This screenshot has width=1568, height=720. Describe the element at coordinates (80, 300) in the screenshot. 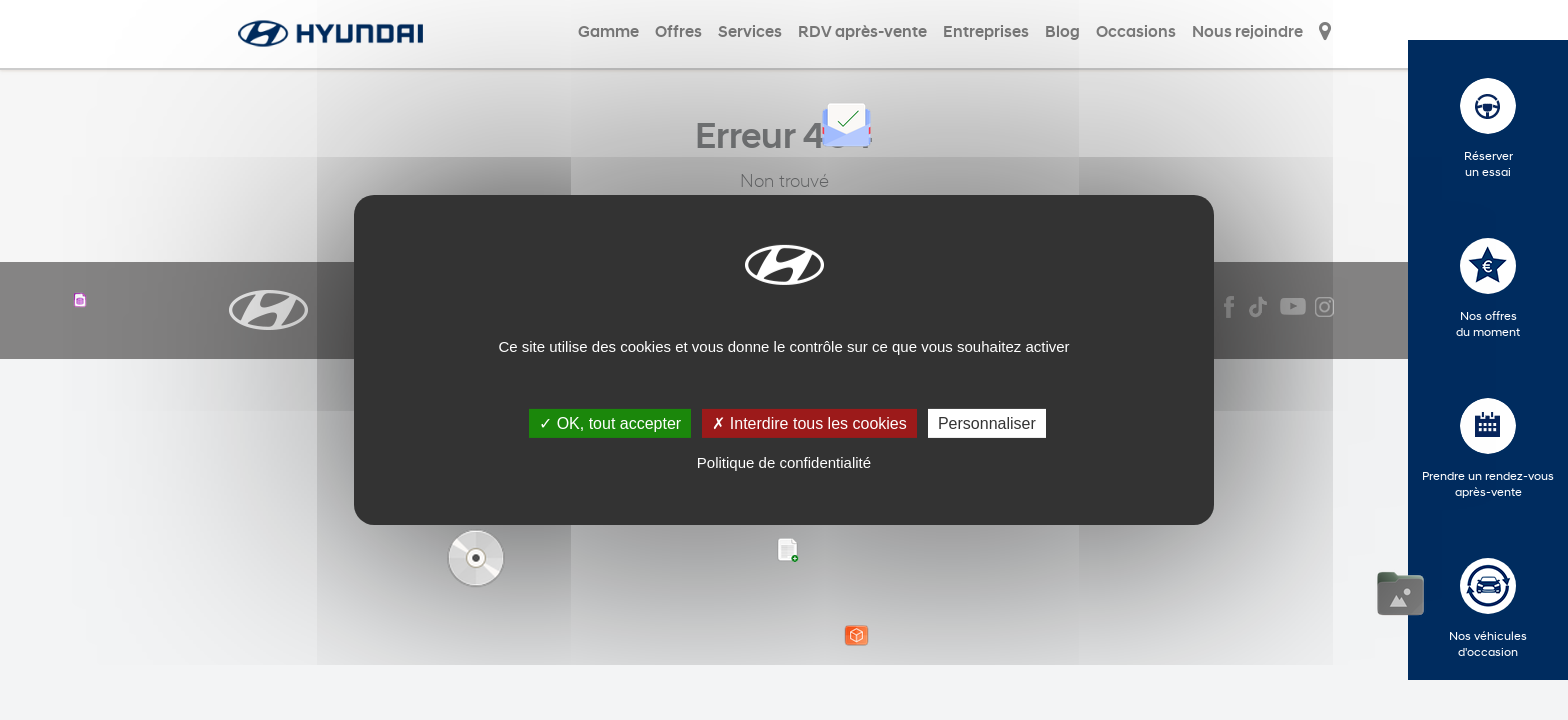

I see `open a database template file` at that location.